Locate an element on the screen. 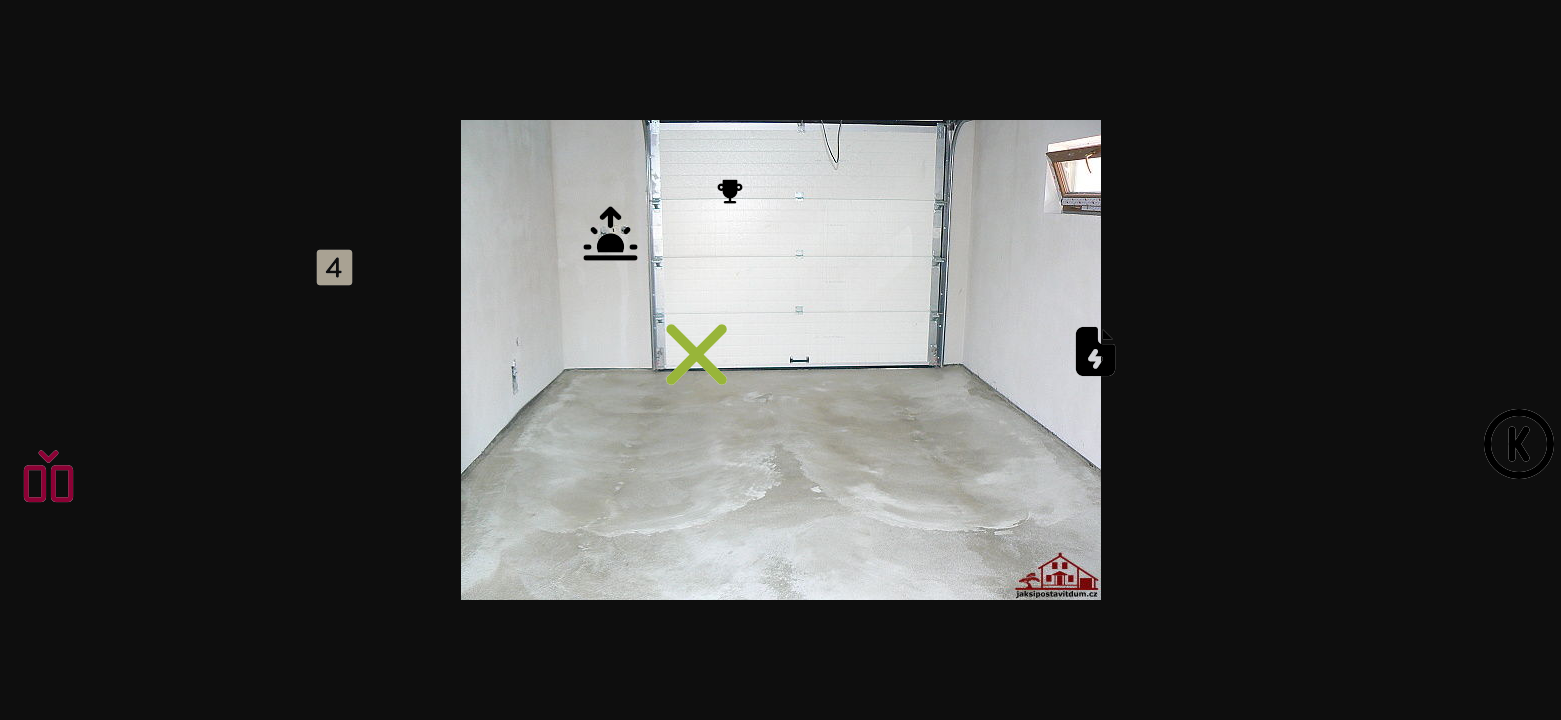 This screenshot has height=720, width=1561. set alarm for sunrise or morning wake-up is located at coordinates (610, 233).